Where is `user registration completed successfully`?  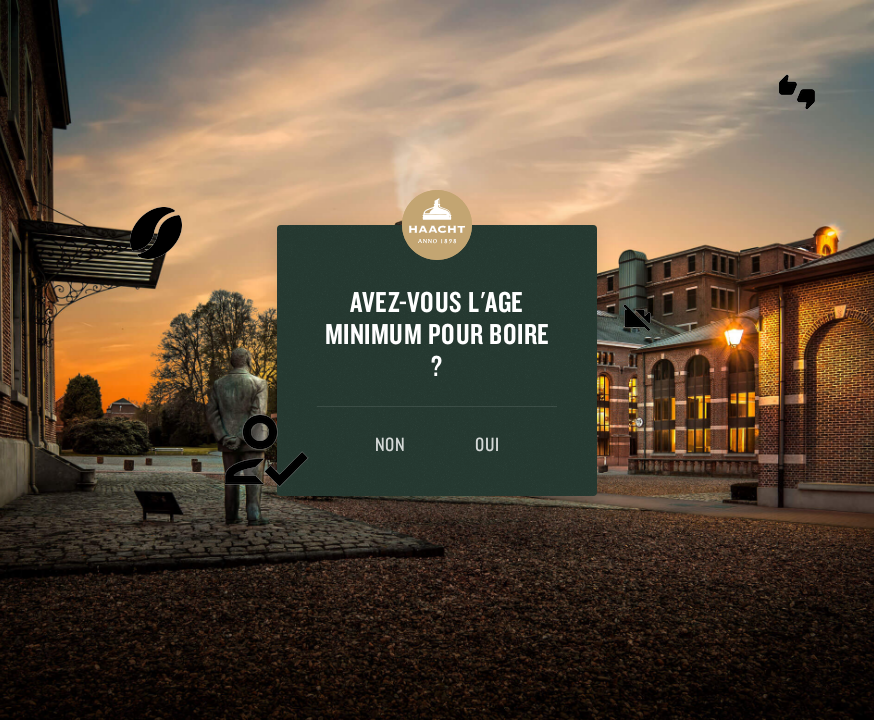
user registration completed successfully is located at coordinates (264, 449).